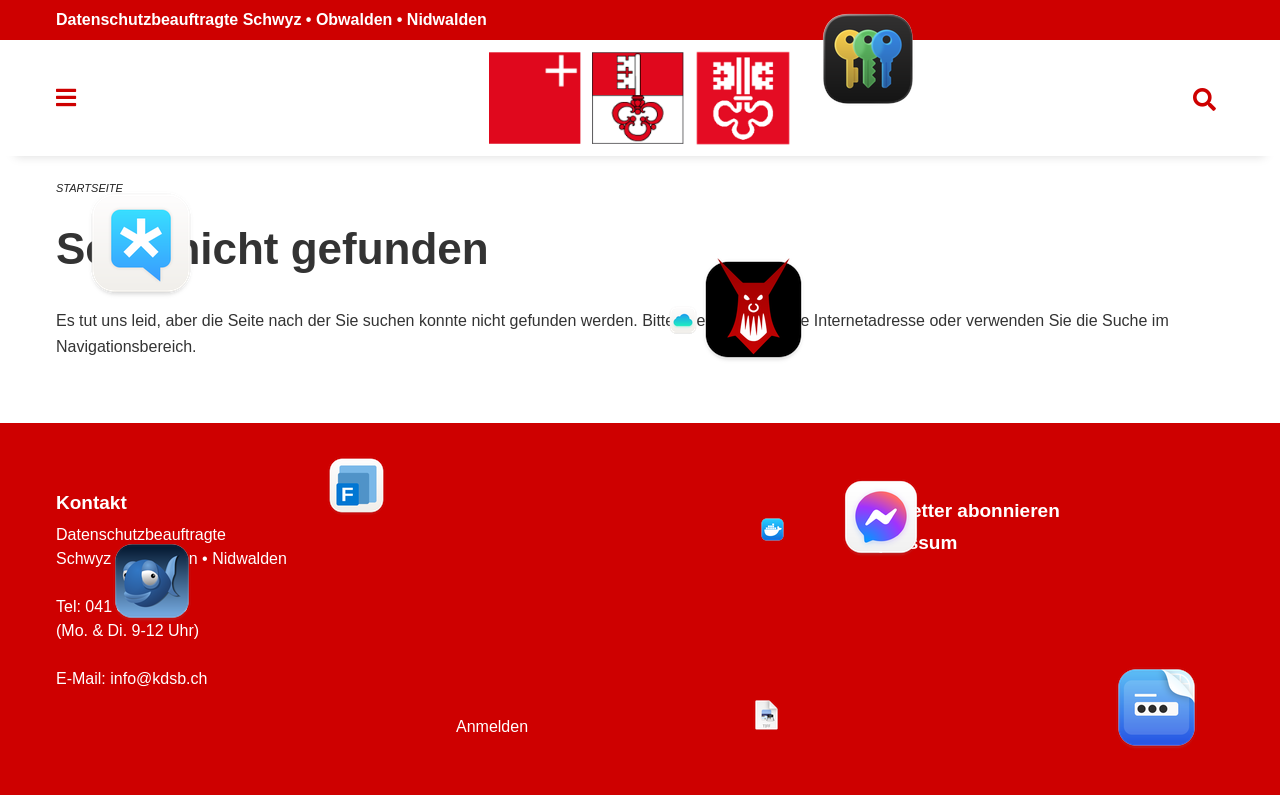  Describe the element at coordinates (152, 581) in the screenshot. I see `open bluefish text editor` at that location.